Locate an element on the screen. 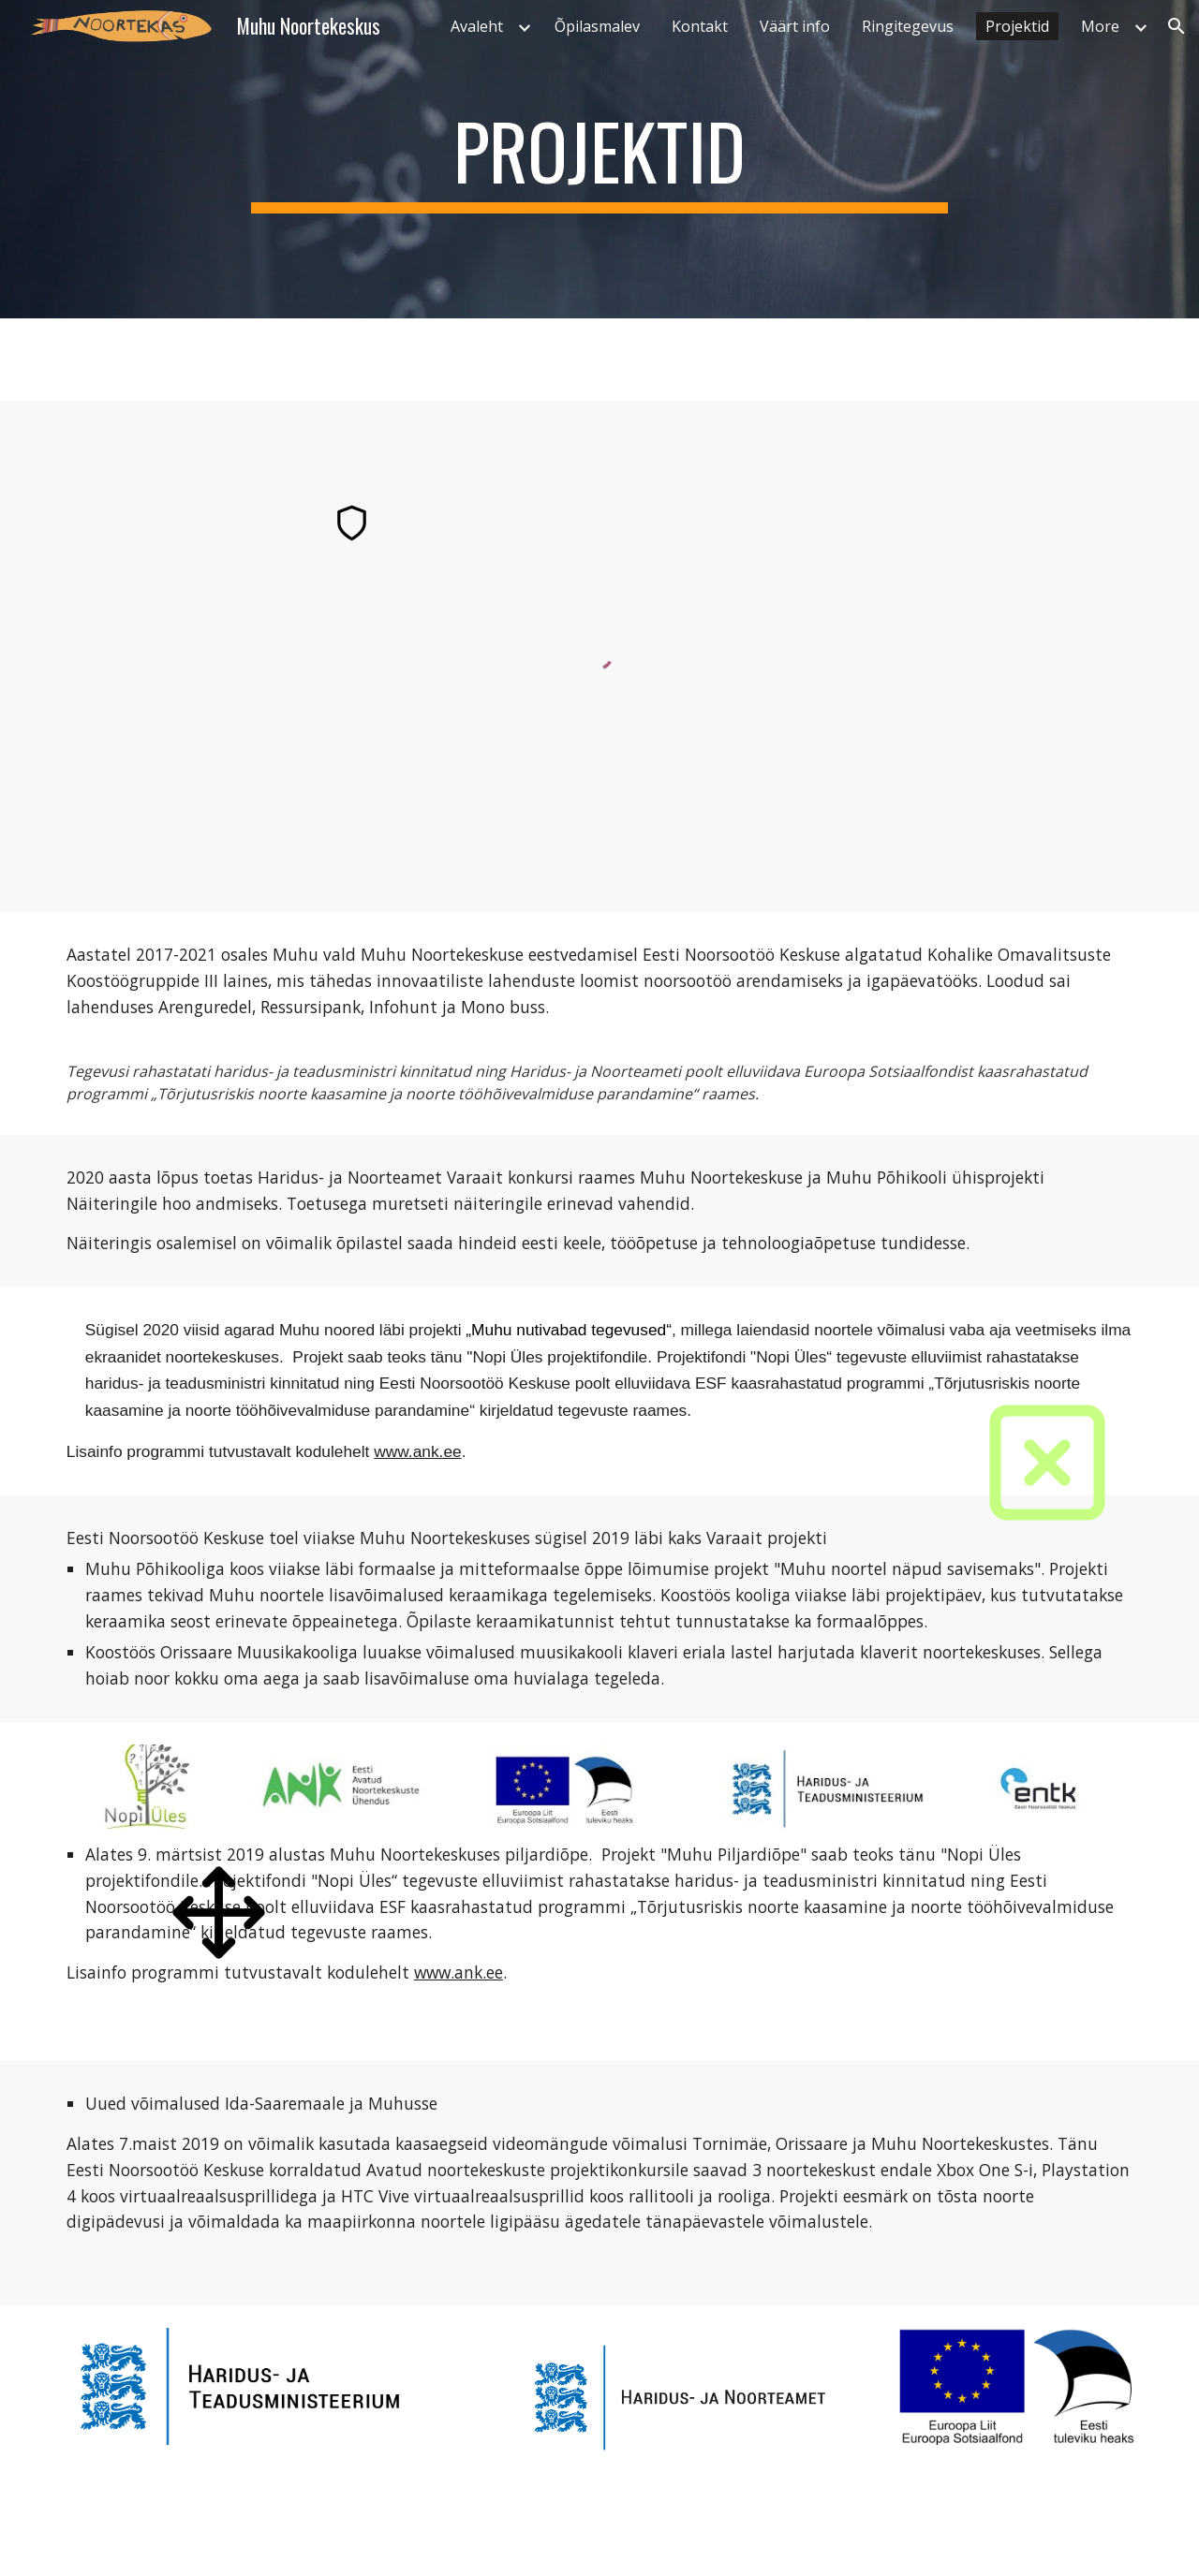  close or dismiss a dialog box is located at coordinates (1047, 1463).